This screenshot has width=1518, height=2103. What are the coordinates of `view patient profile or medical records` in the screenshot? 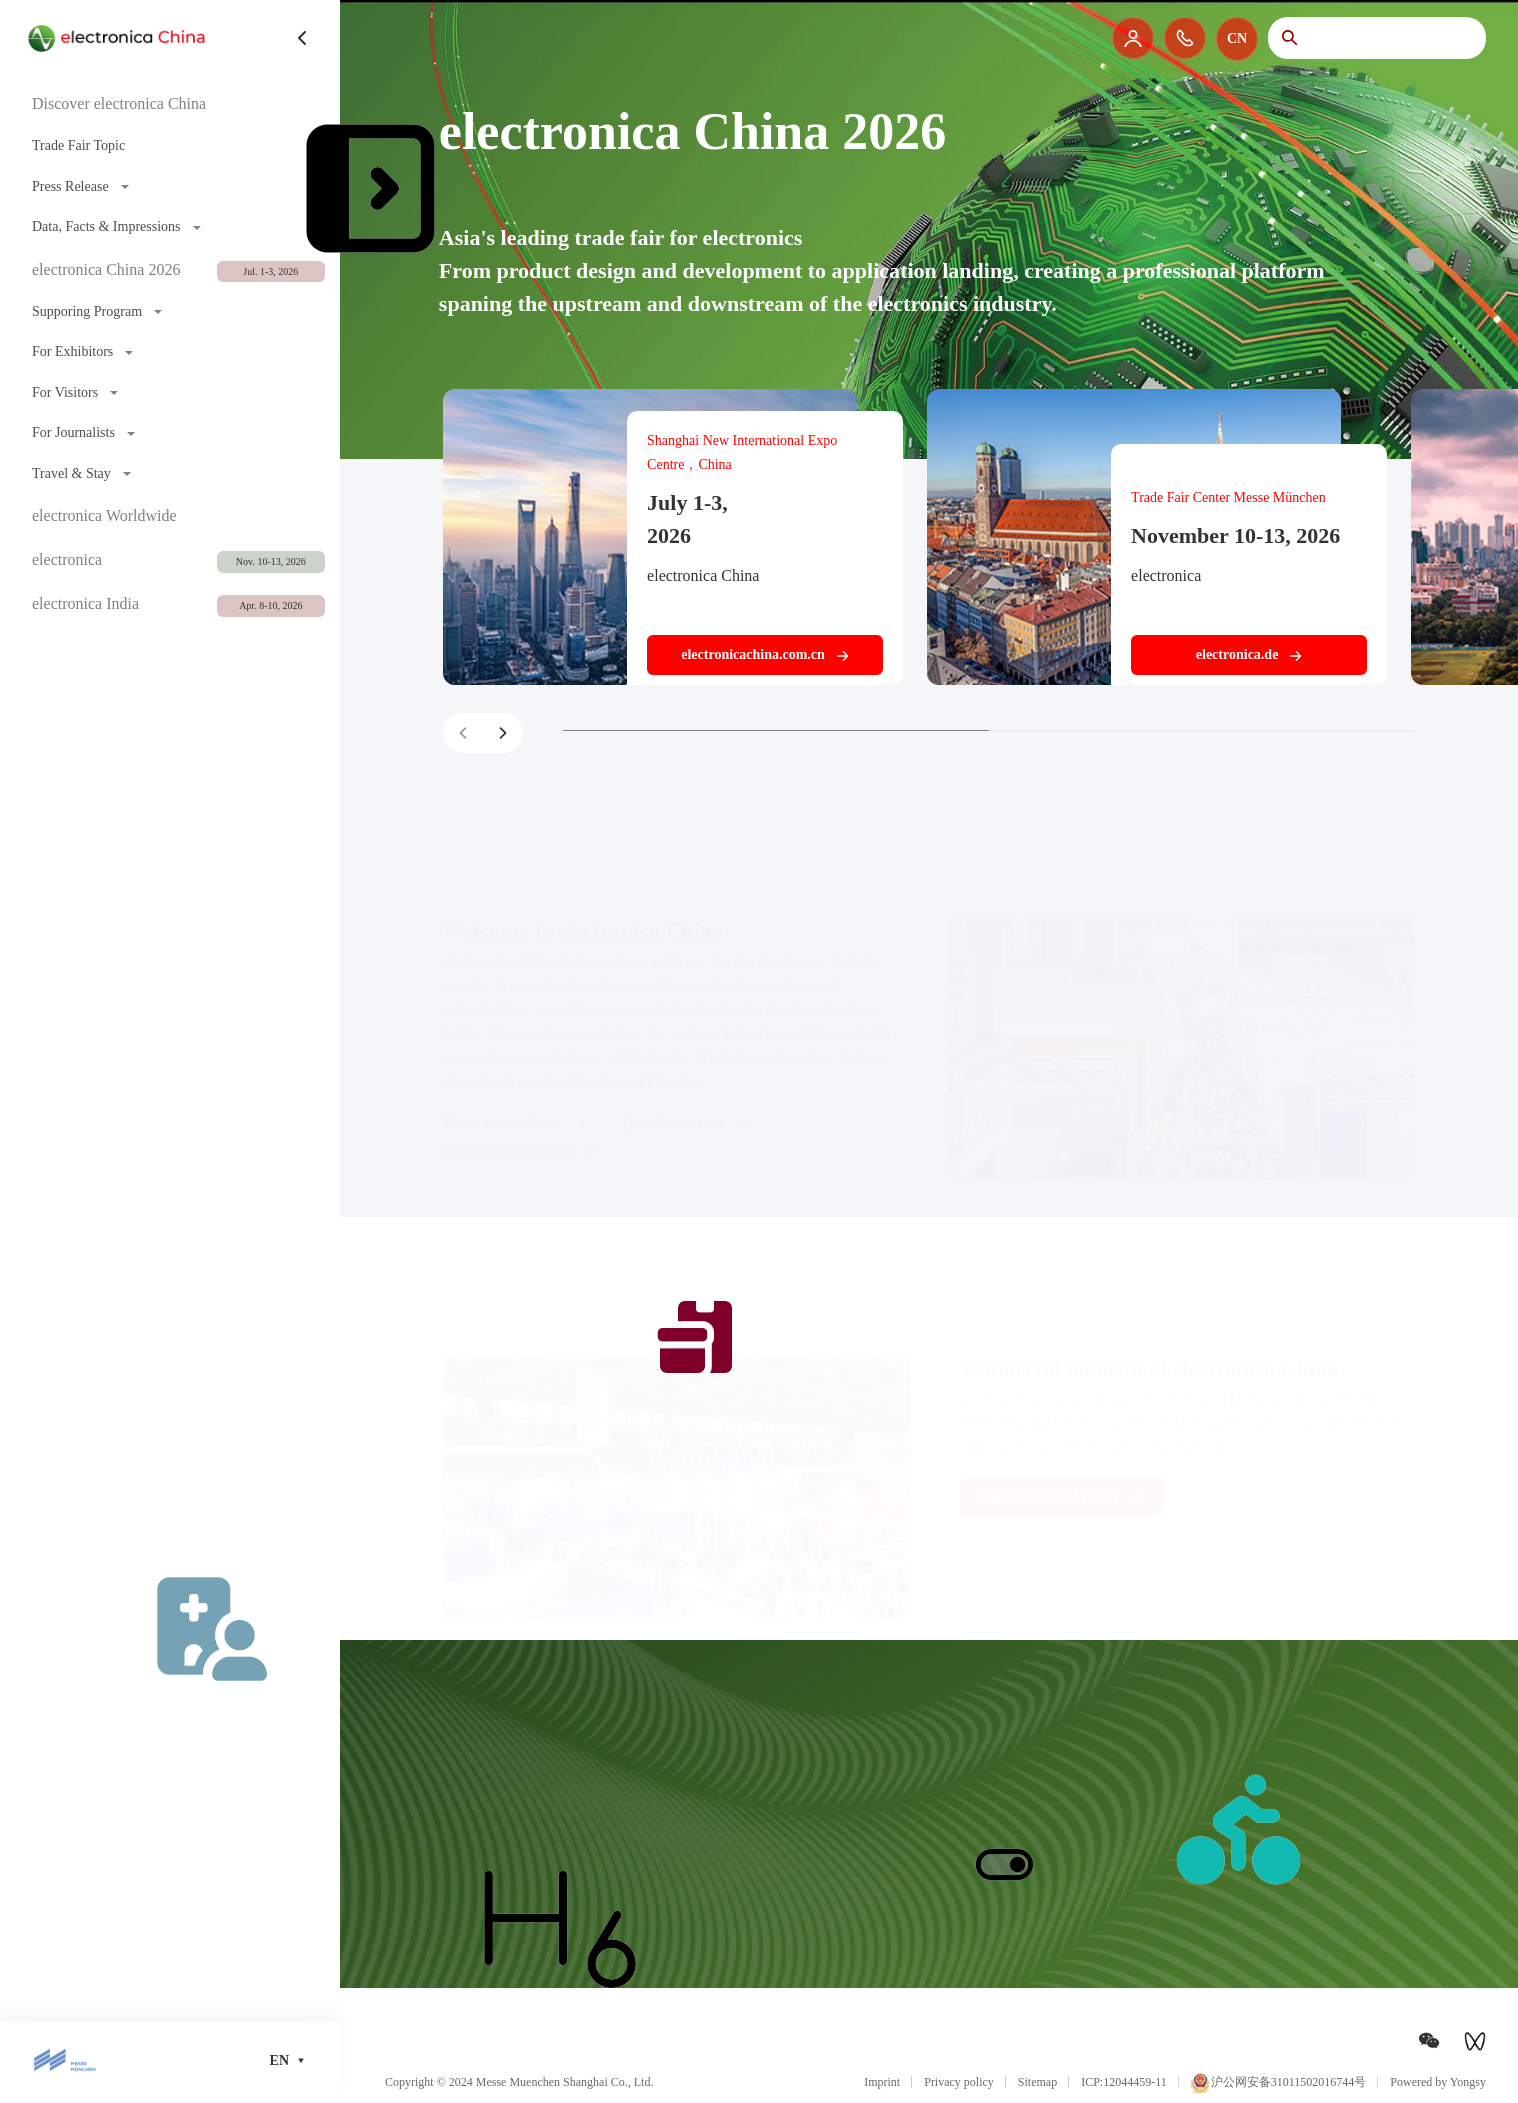 It's located at (206, 1626).